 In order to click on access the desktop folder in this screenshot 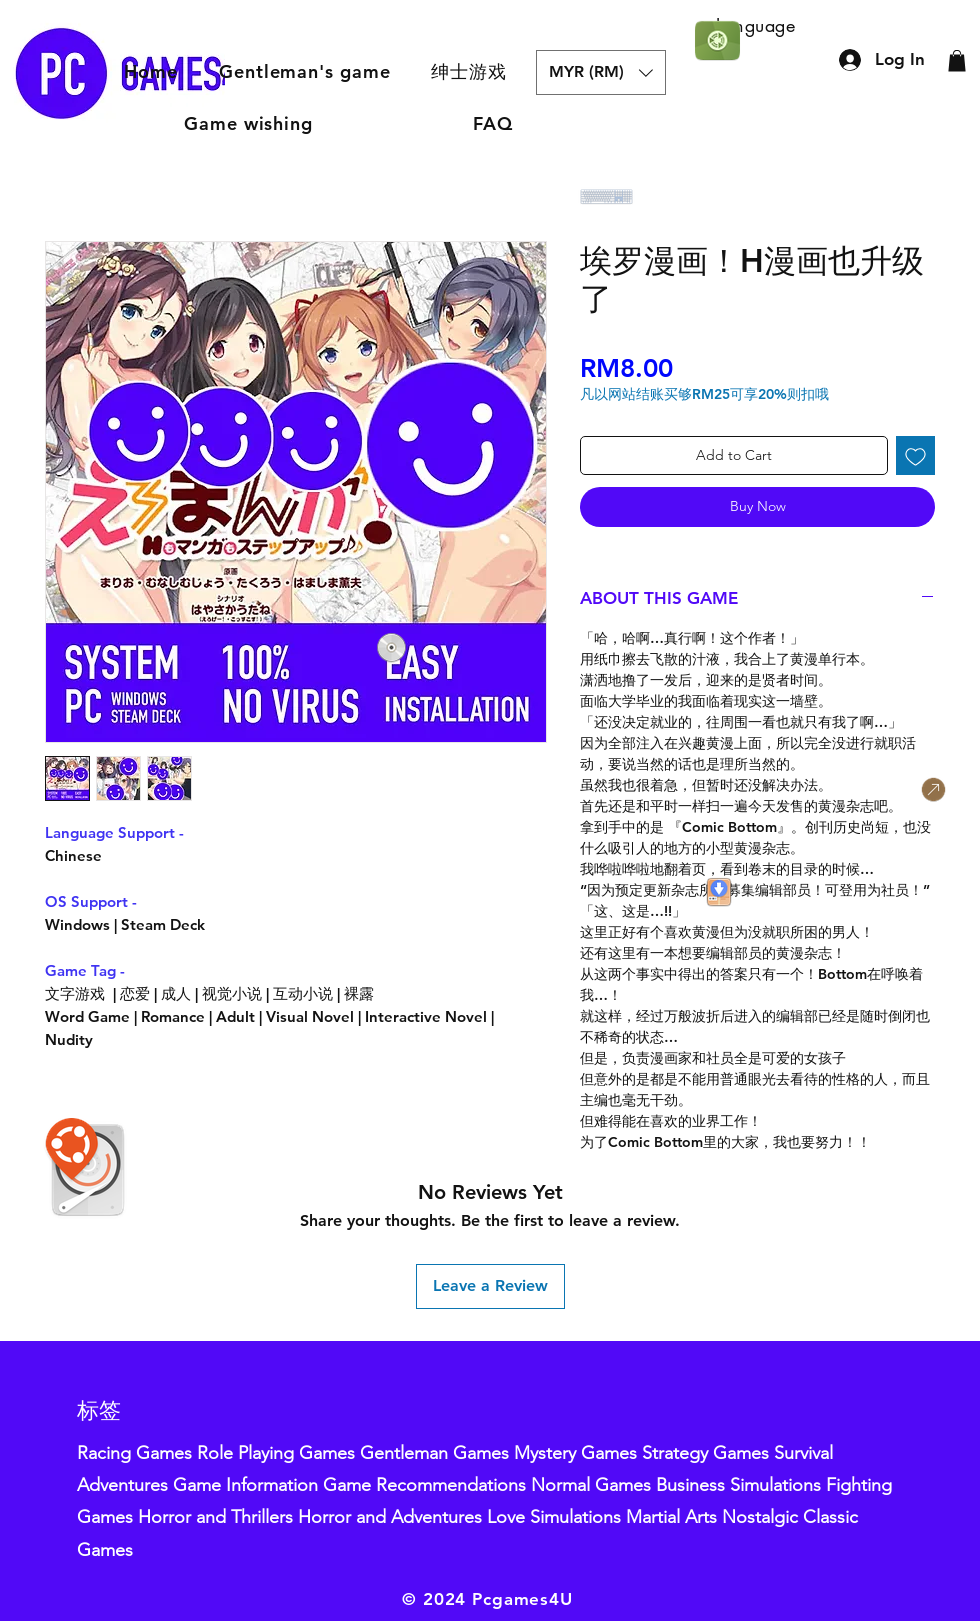, I will do `click(717, 39)`.